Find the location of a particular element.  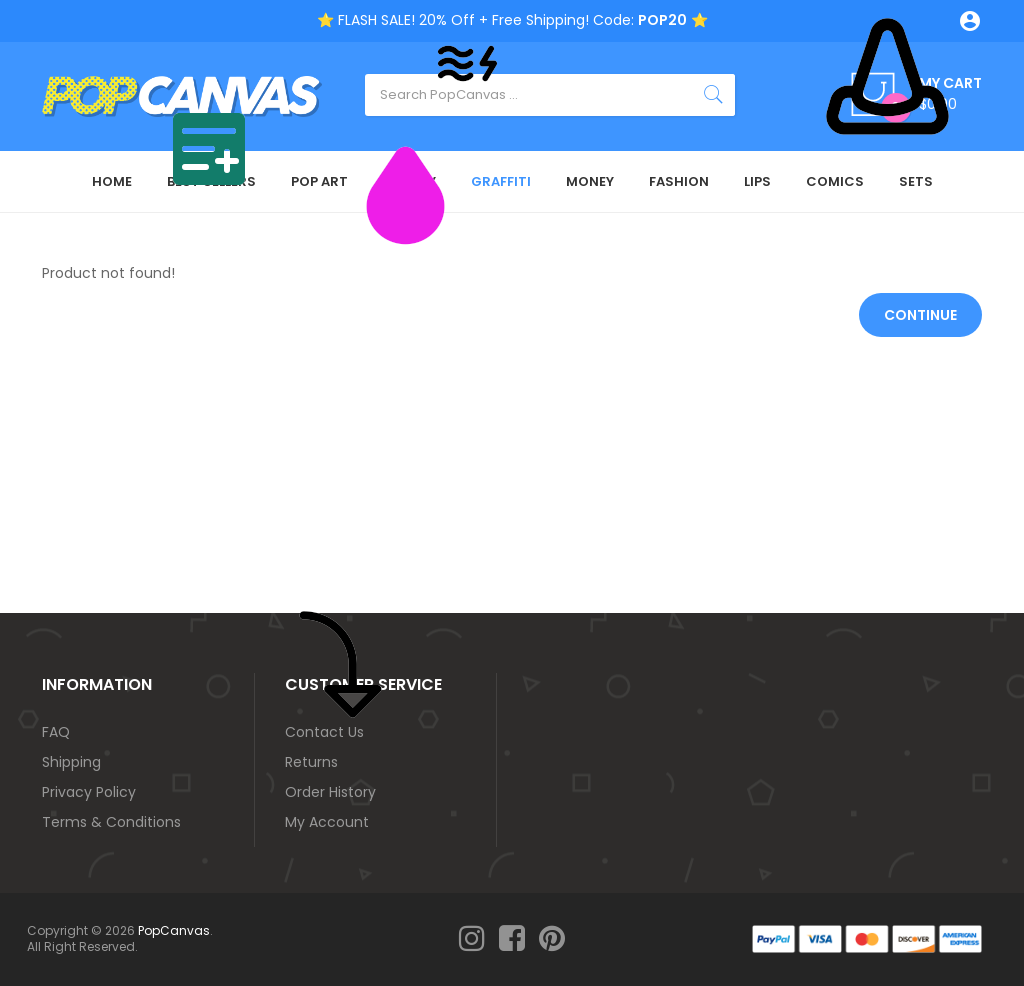

open VLC media player is located at coordinates (887, 79).